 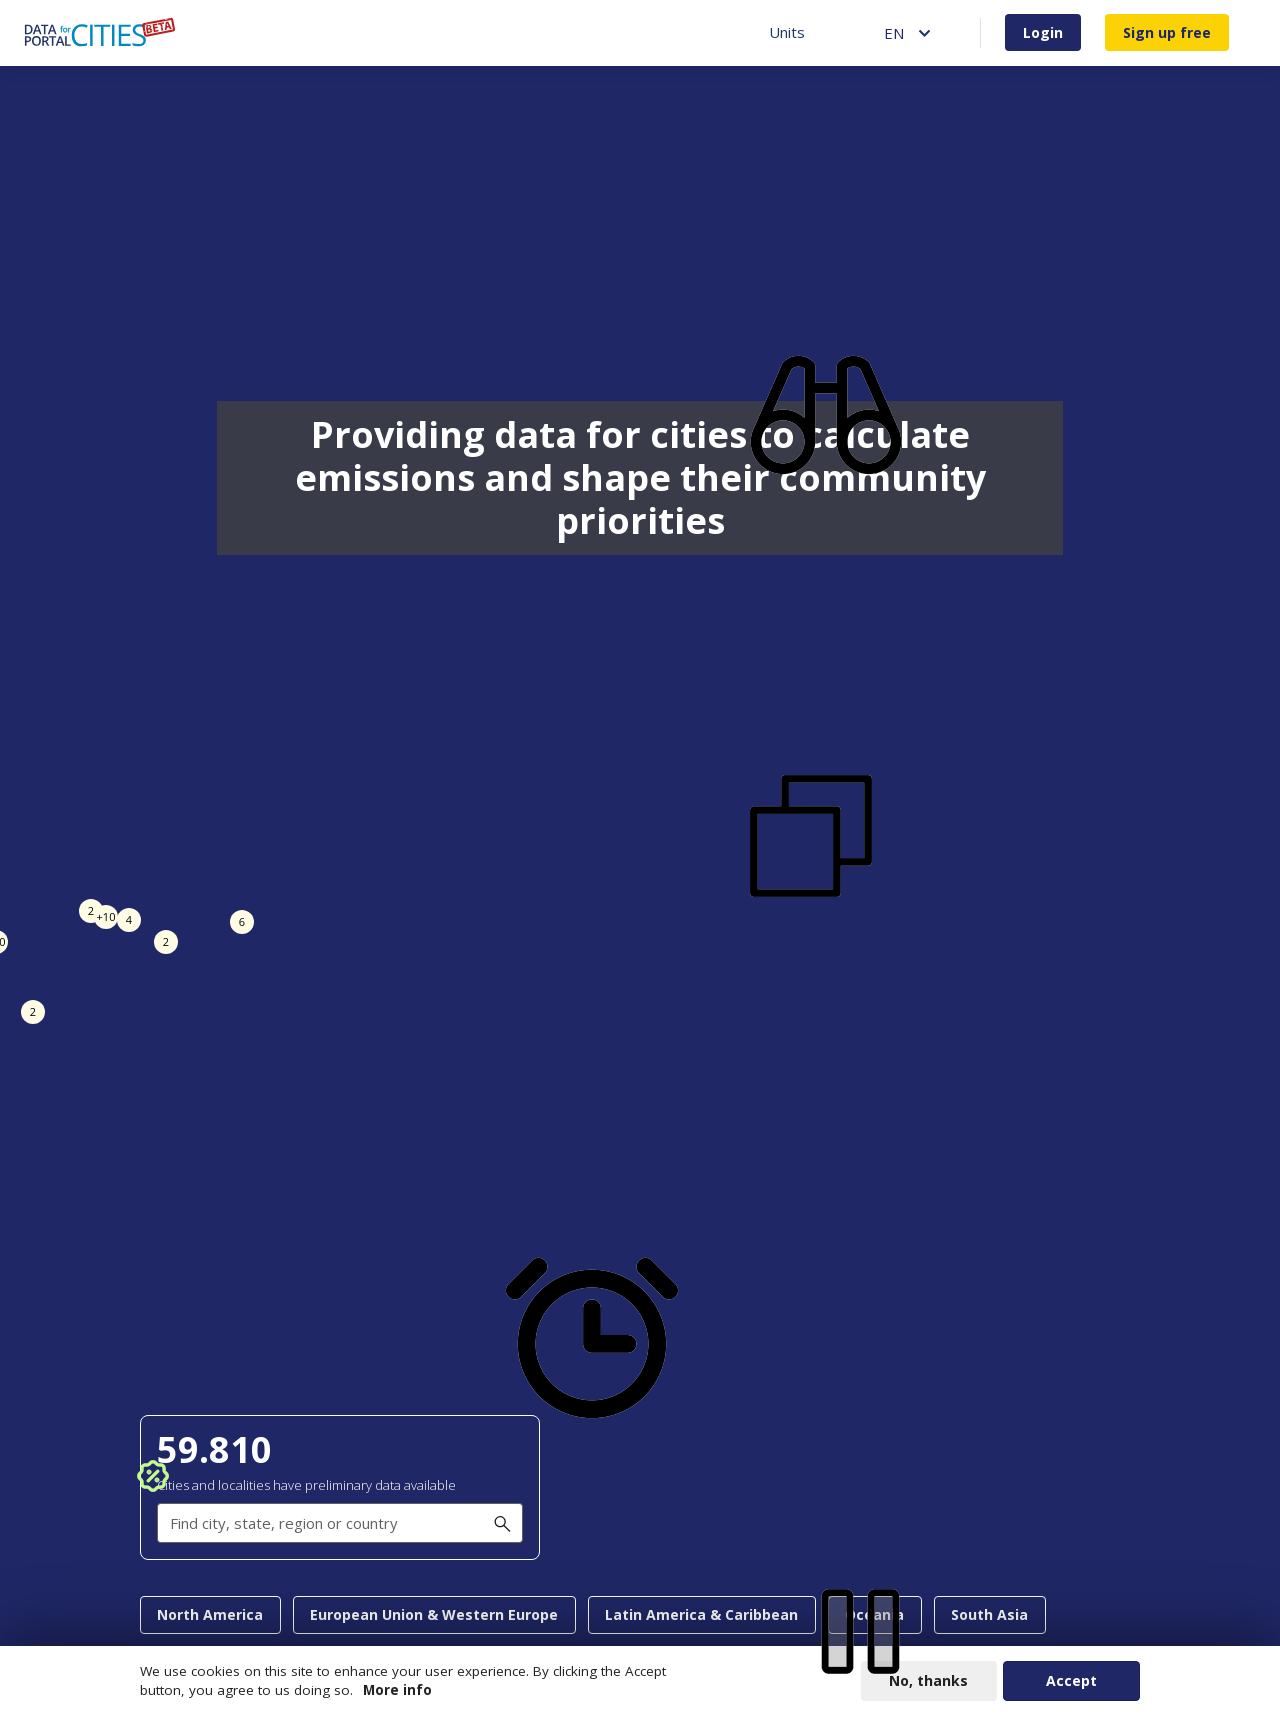 What do you see at coordinates (860, 1631) in the screenshot?
I see `pause media playback` at bounding box center [860, 1631].